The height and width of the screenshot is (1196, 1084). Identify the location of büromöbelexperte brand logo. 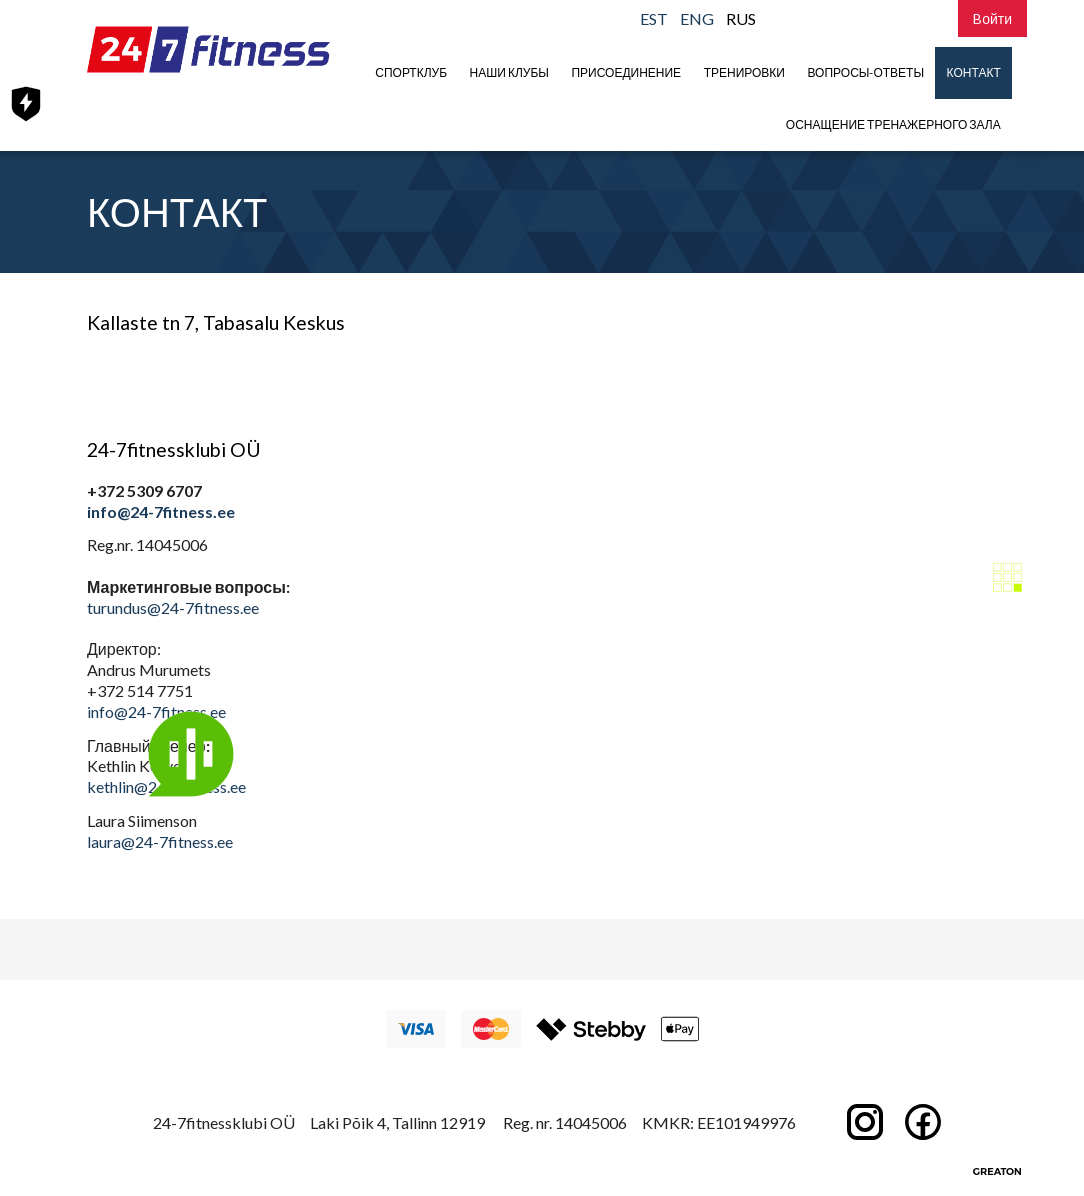
(1007, 577).